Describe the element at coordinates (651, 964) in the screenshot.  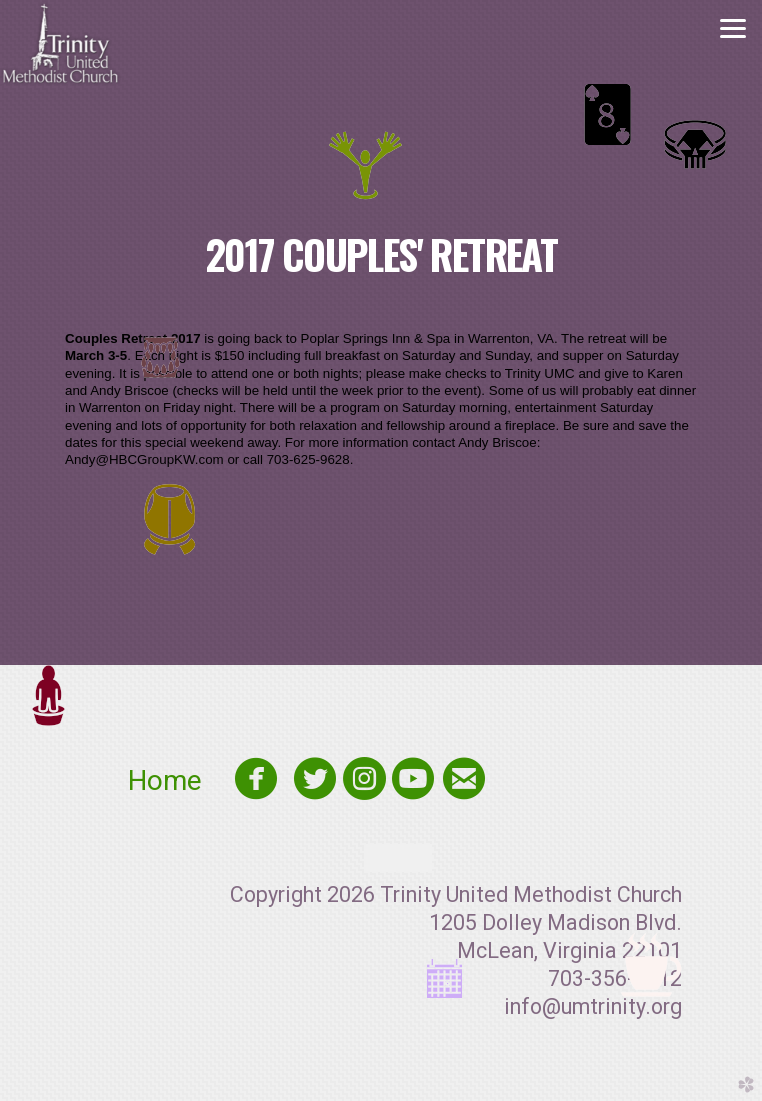
I see `find nearby coffee shops or cafés` at that location.